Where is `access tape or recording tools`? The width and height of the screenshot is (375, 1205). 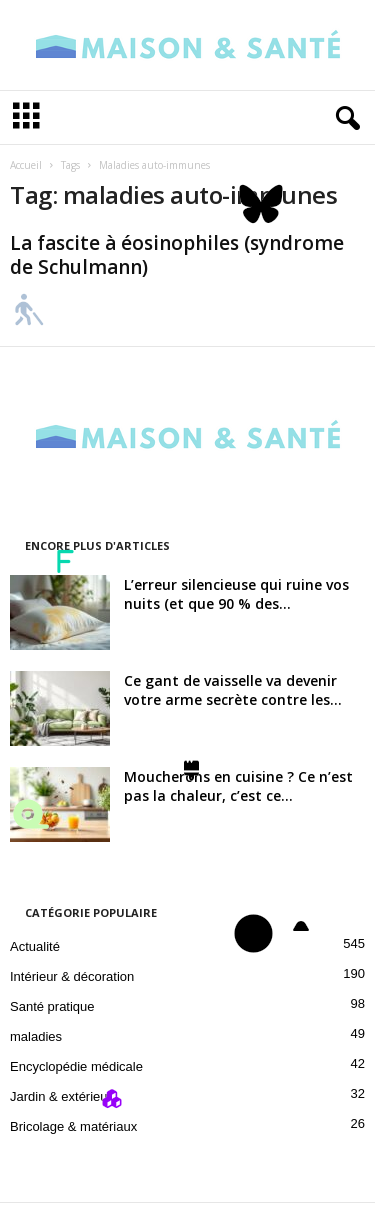
access tape or recording tools is located at coordinates (30, 814).